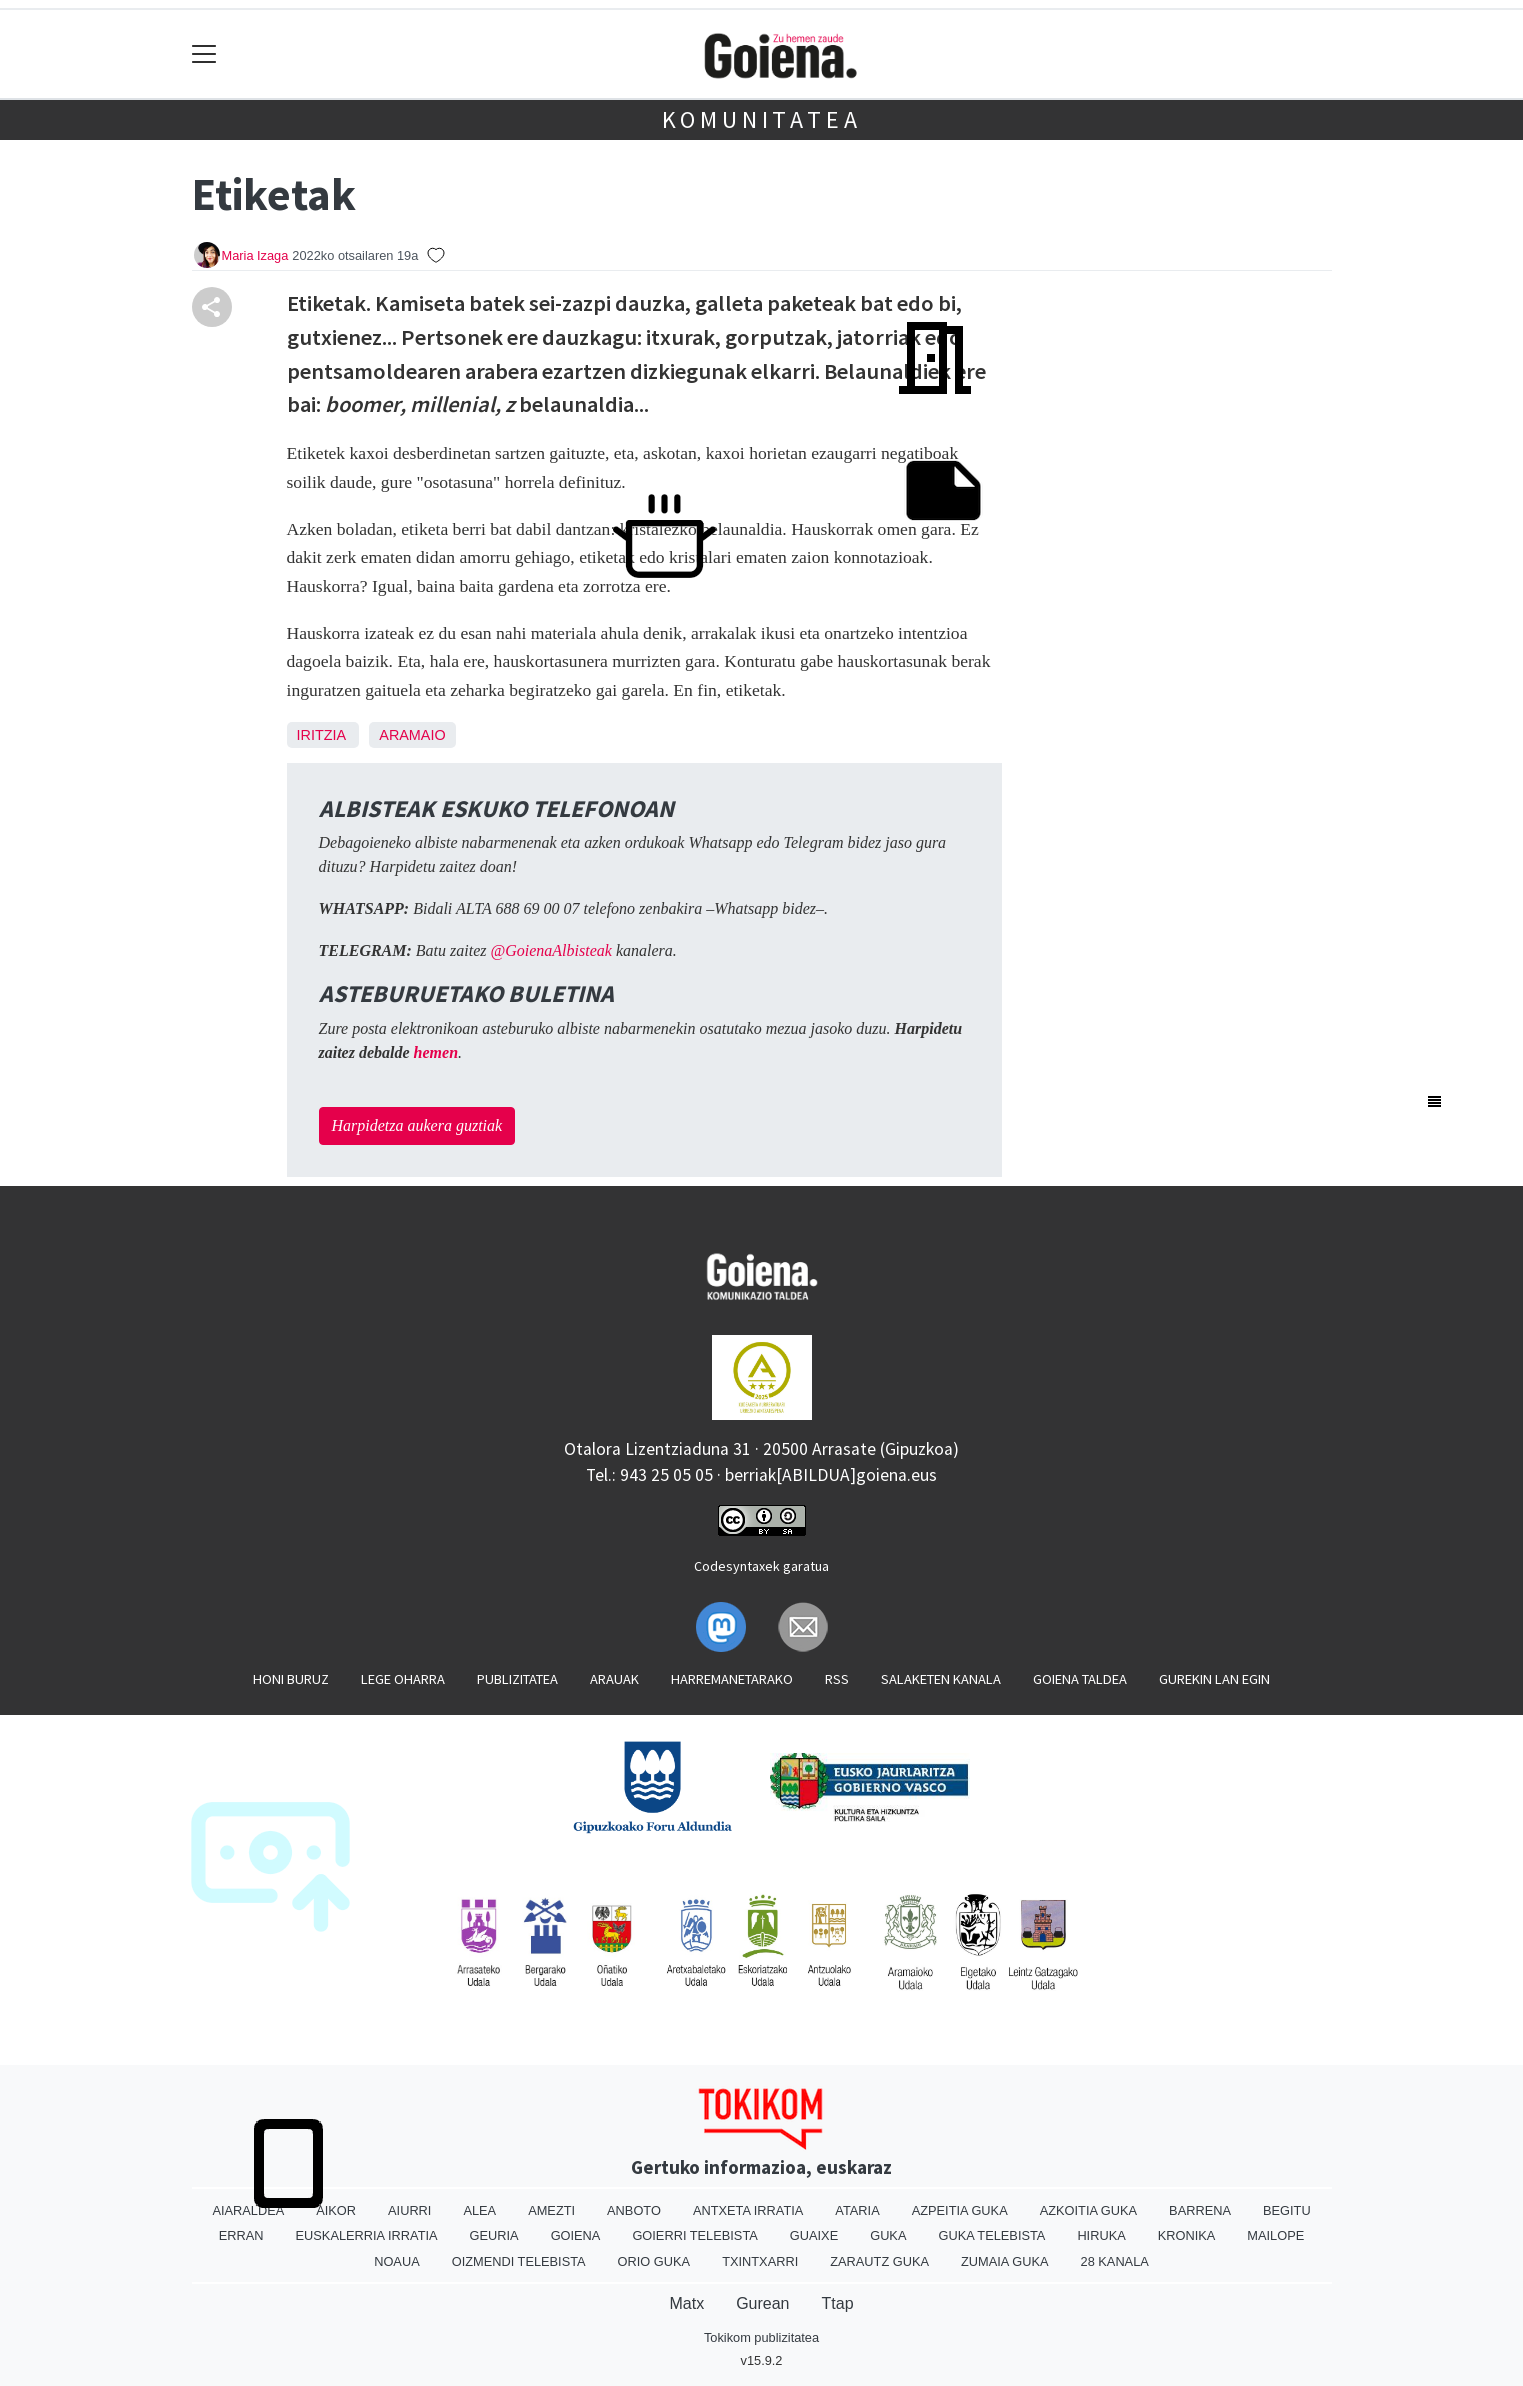 This screenshot has width=1523, height=2386. Describe the element at coordinates (288, 2163) in the screenshot. I see `crop image to portrait orientation` at that location.